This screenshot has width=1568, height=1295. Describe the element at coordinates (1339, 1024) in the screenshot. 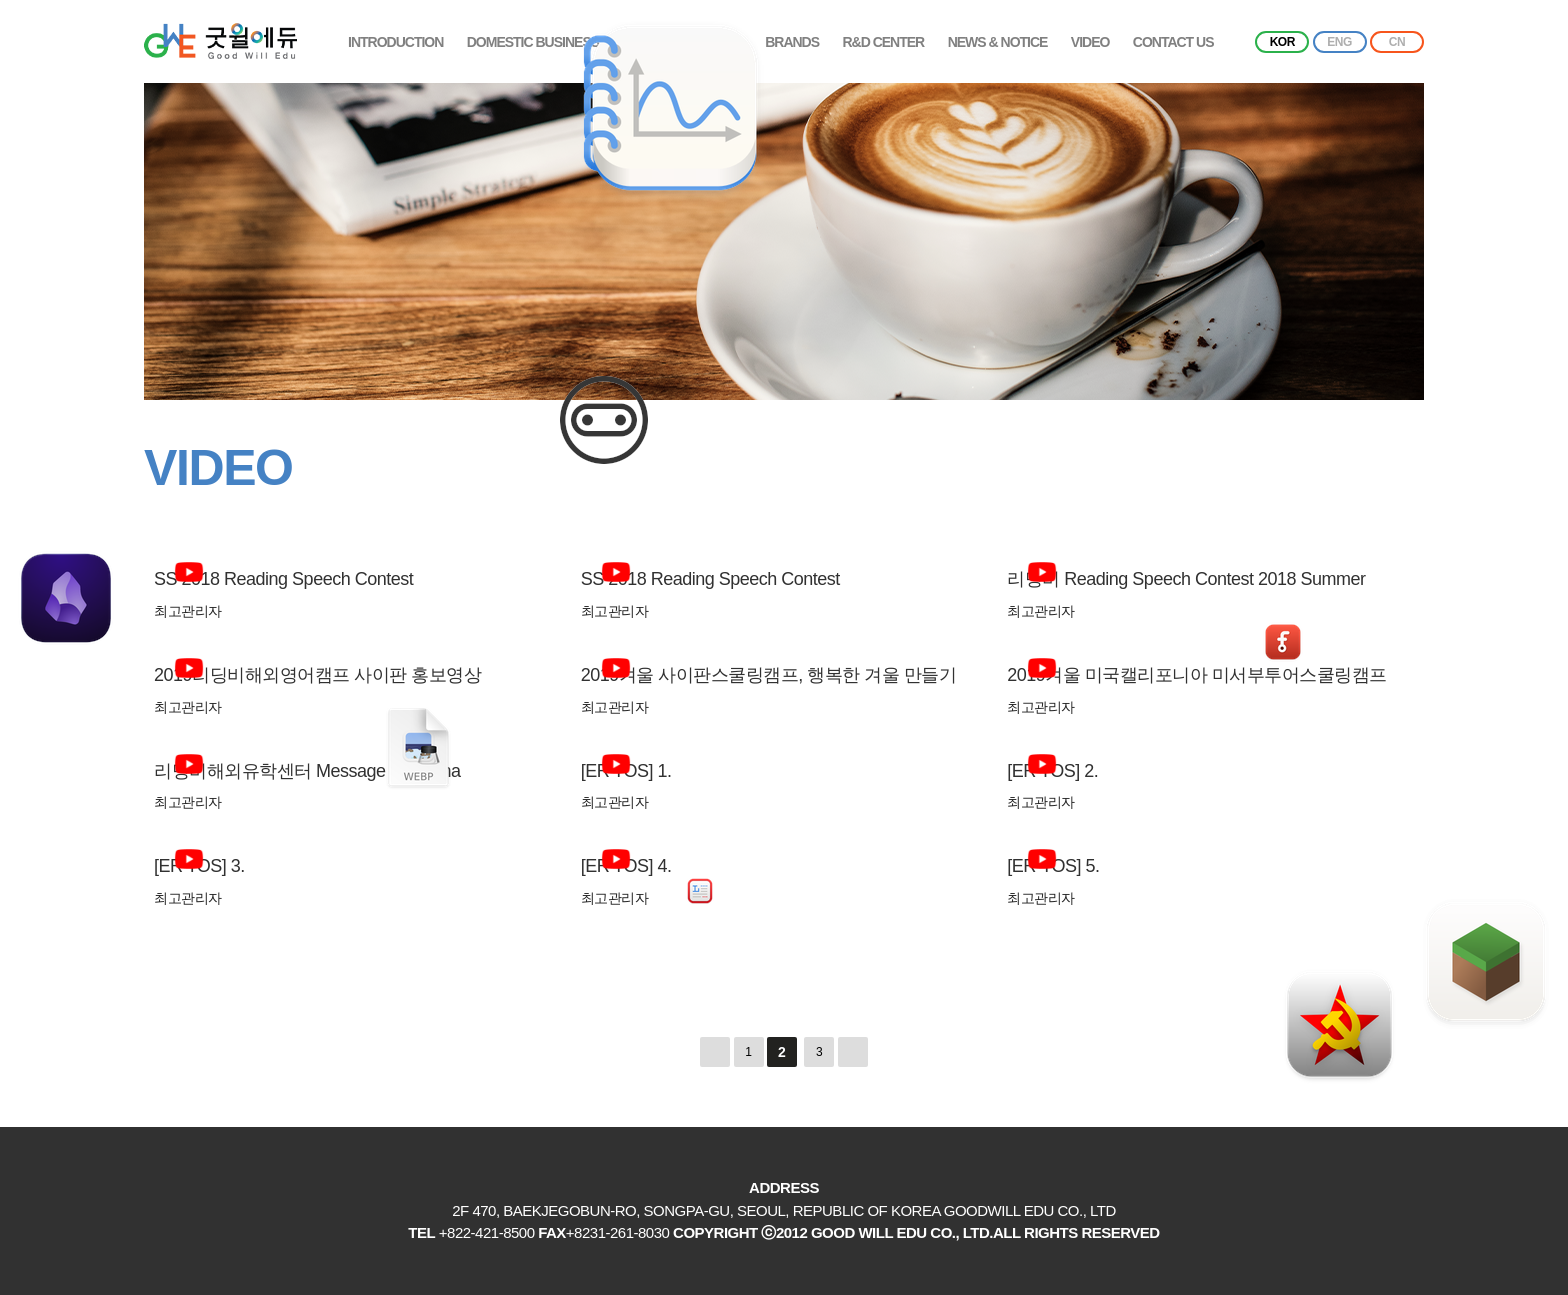

I see `launch openra game application` at that location.